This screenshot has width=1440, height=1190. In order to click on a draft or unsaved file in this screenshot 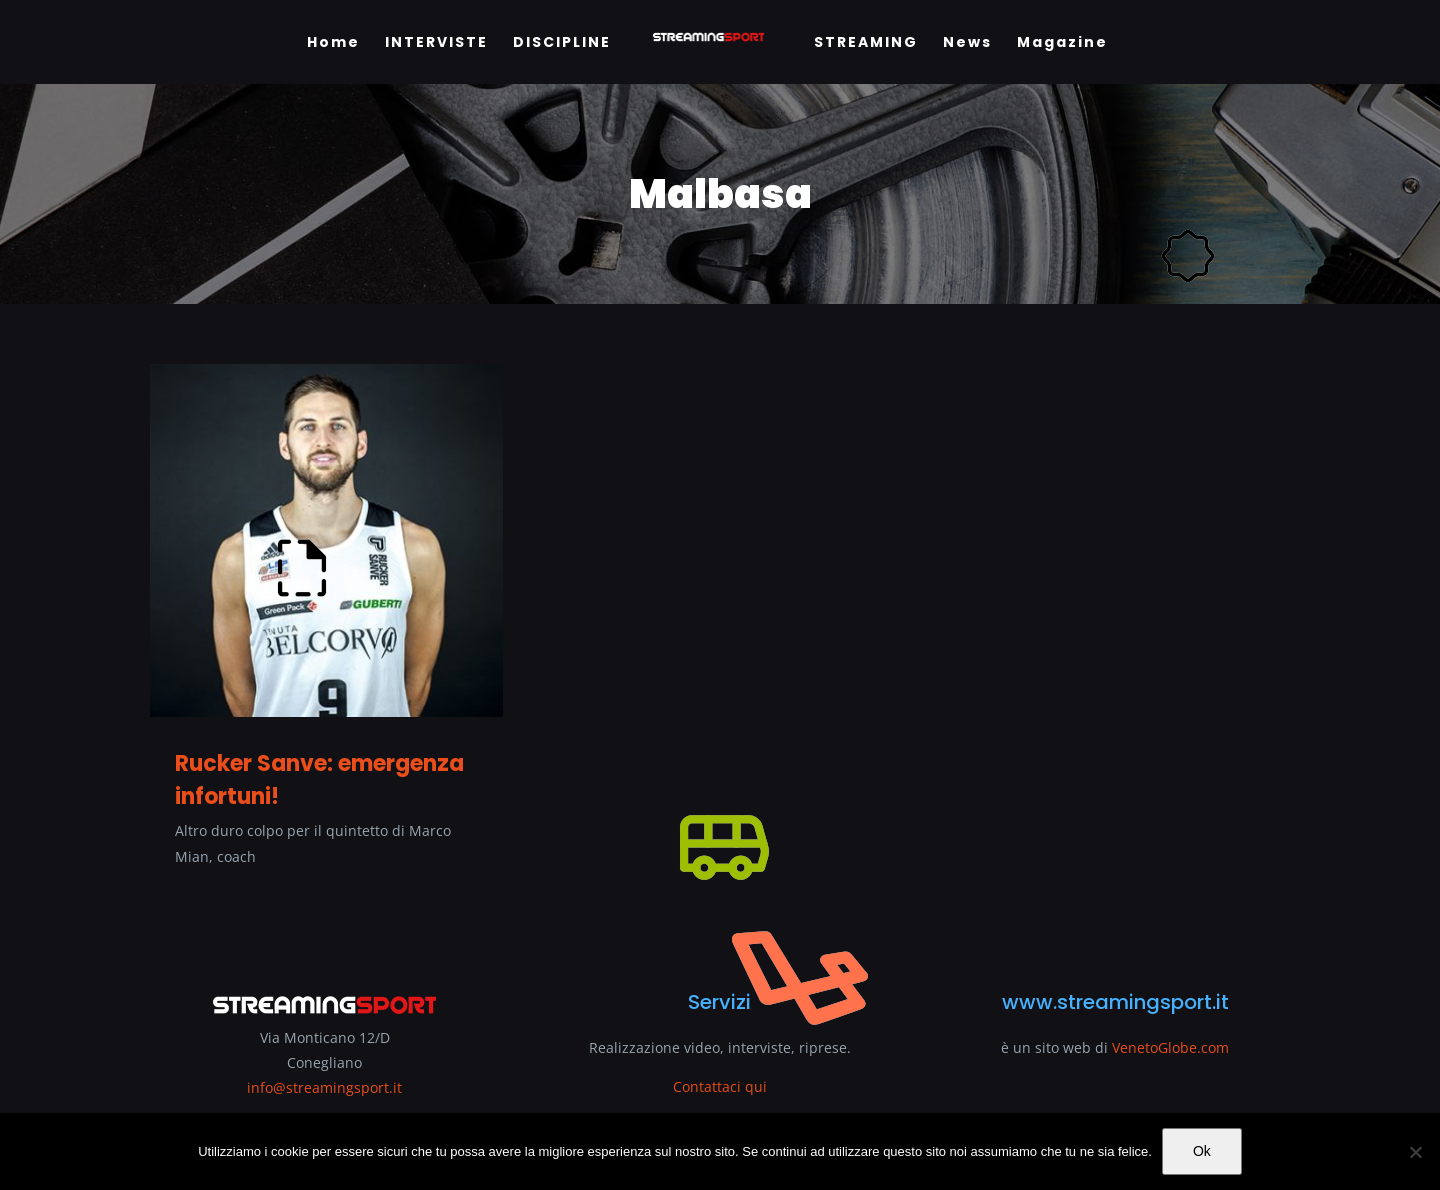, I will do `click(302, 568)`.